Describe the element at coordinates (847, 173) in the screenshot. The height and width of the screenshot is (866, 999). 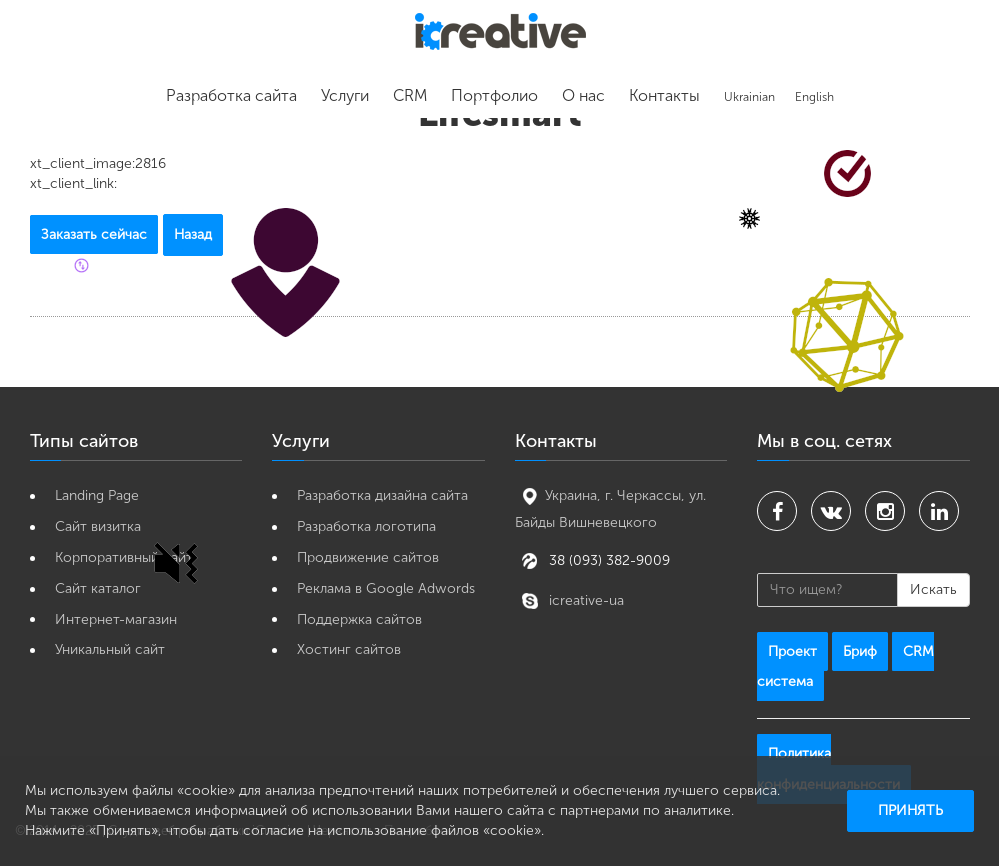
I see `norton antivirus or security software` at that location.